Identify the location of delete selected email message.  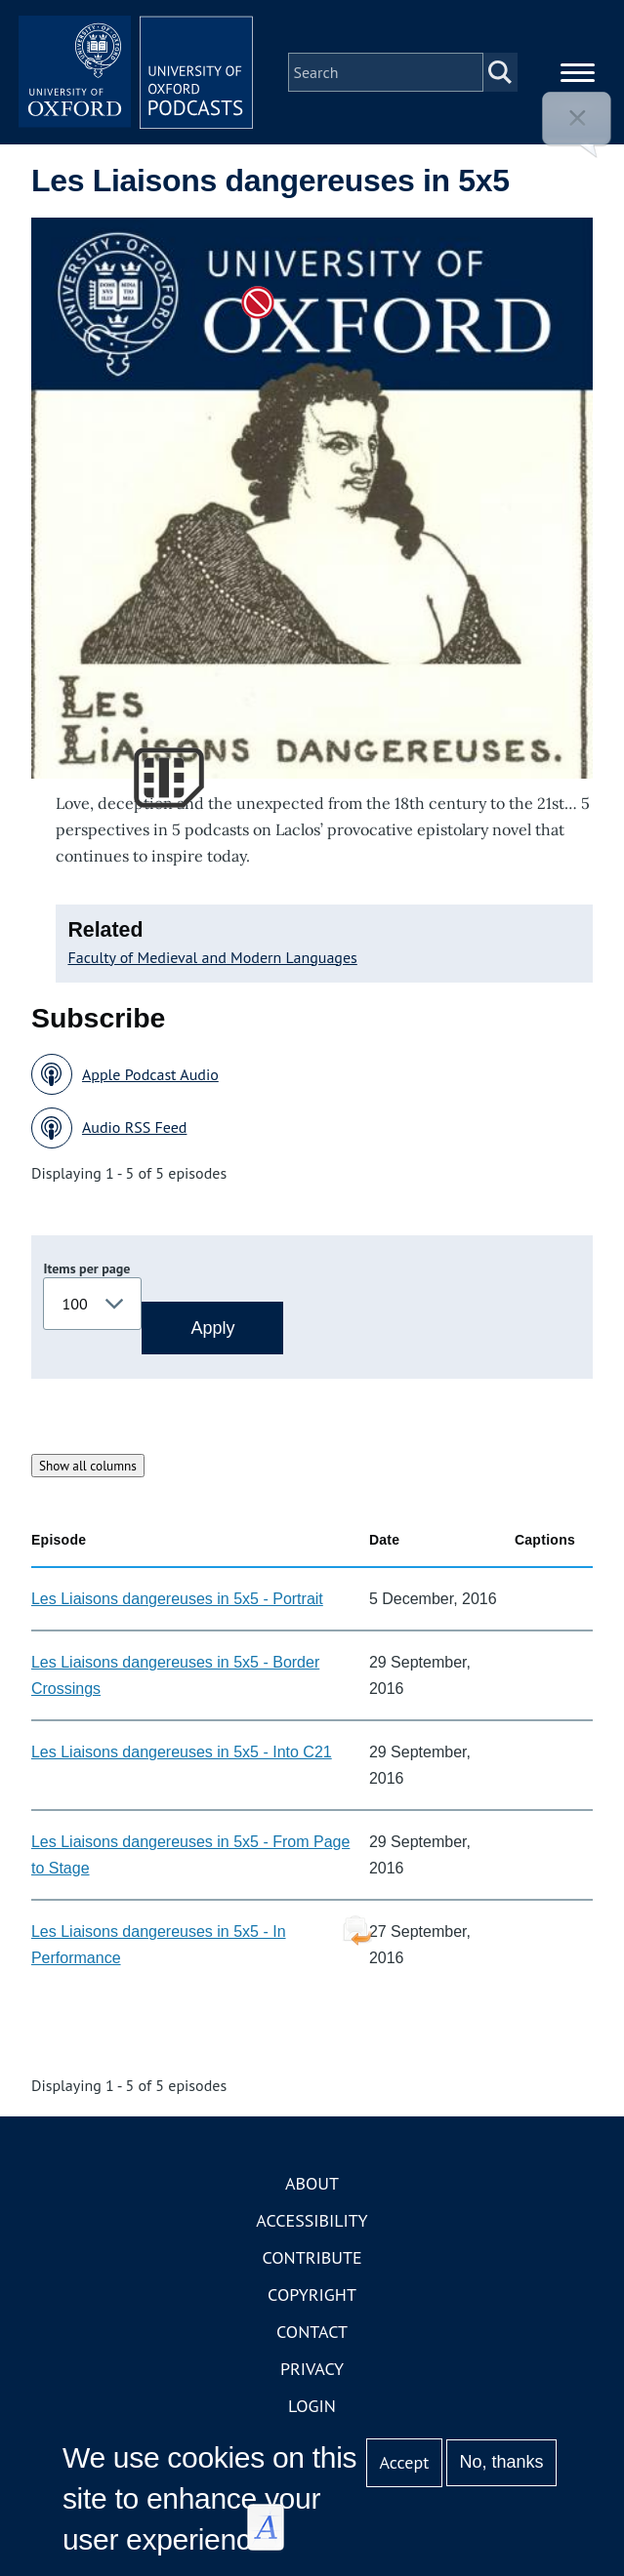
(258, 302).